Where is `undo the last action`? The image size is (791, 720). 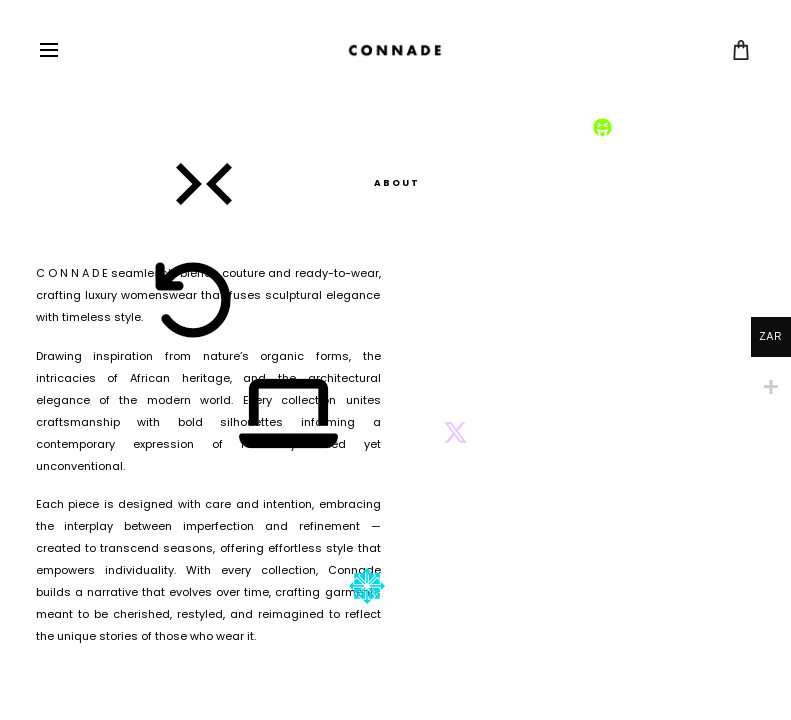
undo the last action is located at coordinates (193, 300).